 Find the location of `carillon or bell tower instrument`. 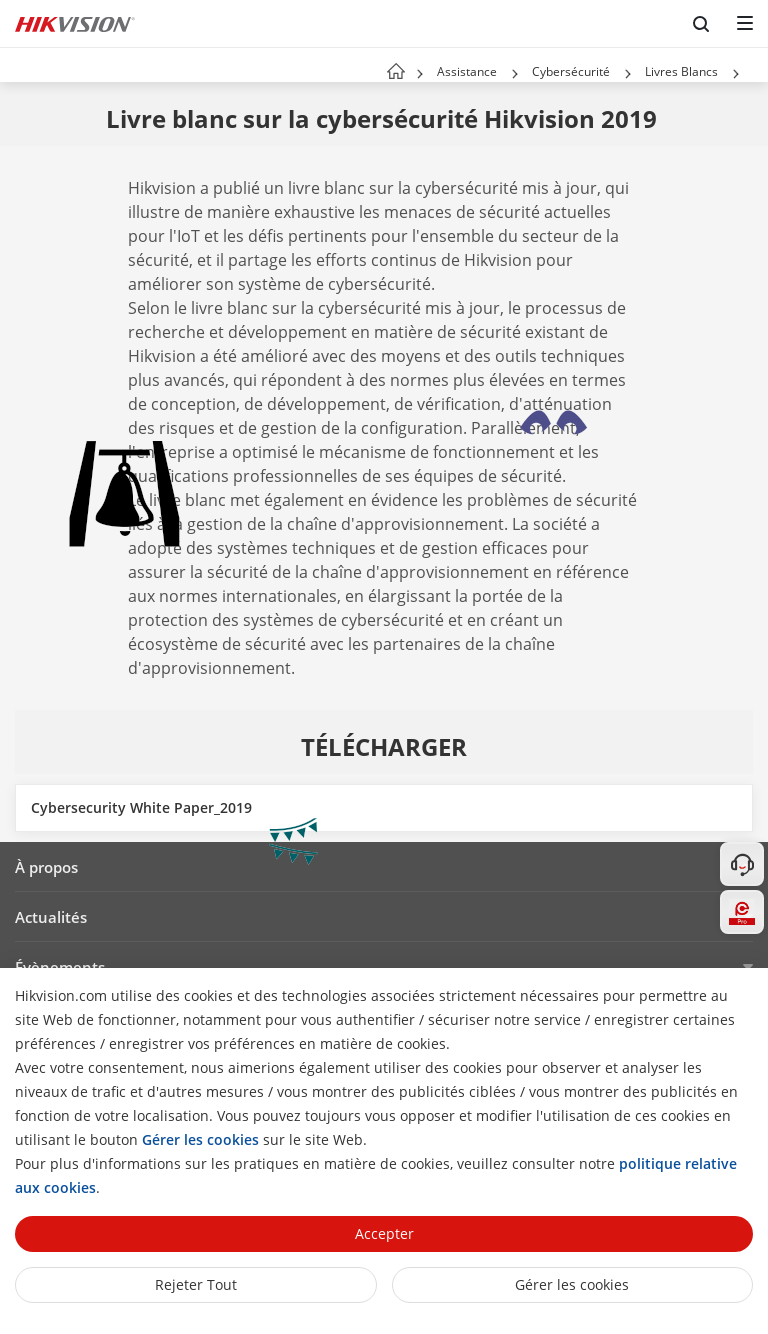

carillon or bell tower instrument is located at coordinates (124, 494).